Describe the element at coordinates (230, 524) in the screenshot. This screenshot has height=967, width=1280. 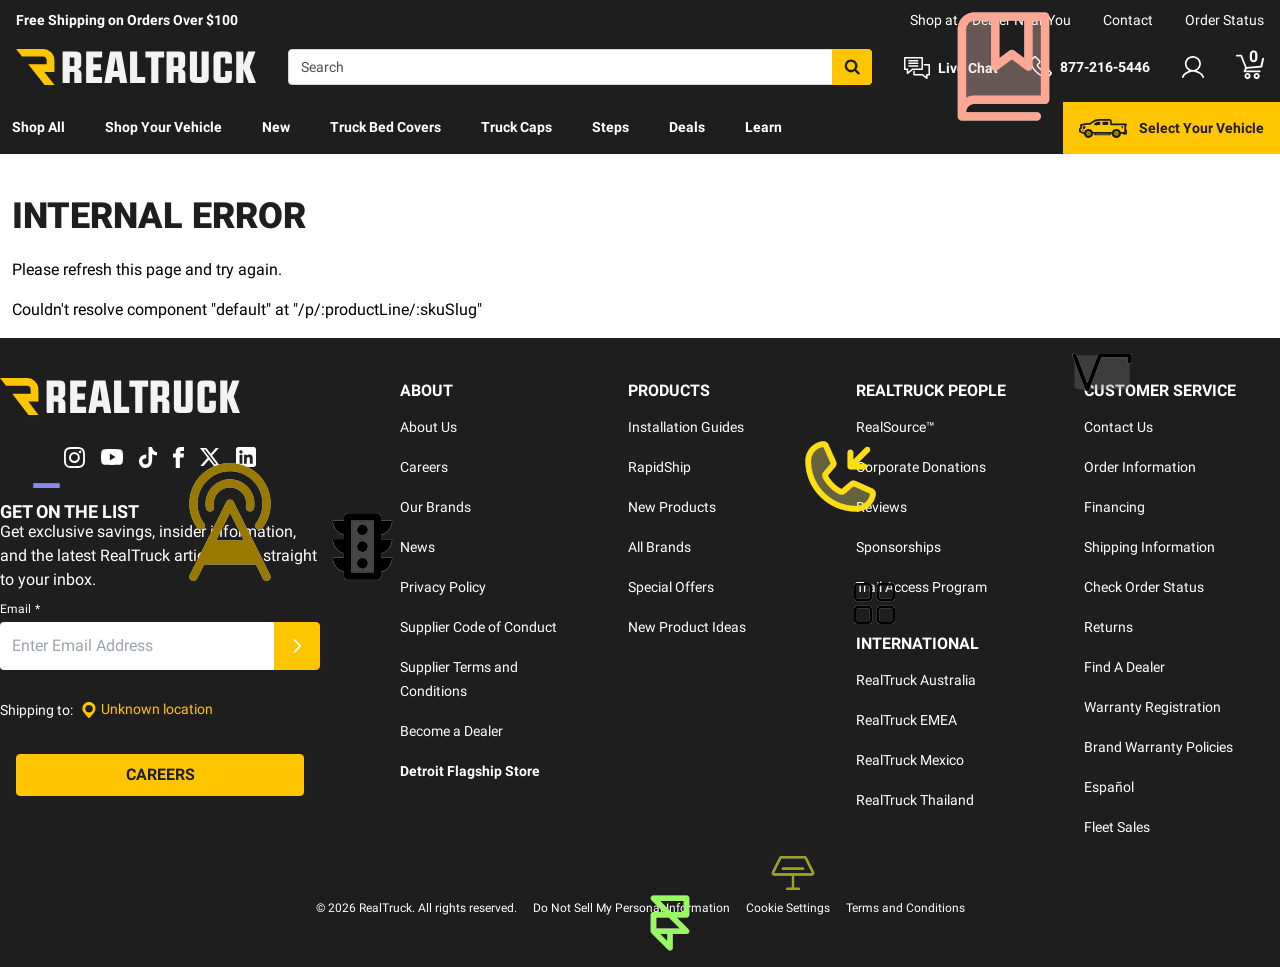
I see `indicates cellular network signal or coverage` at that location.